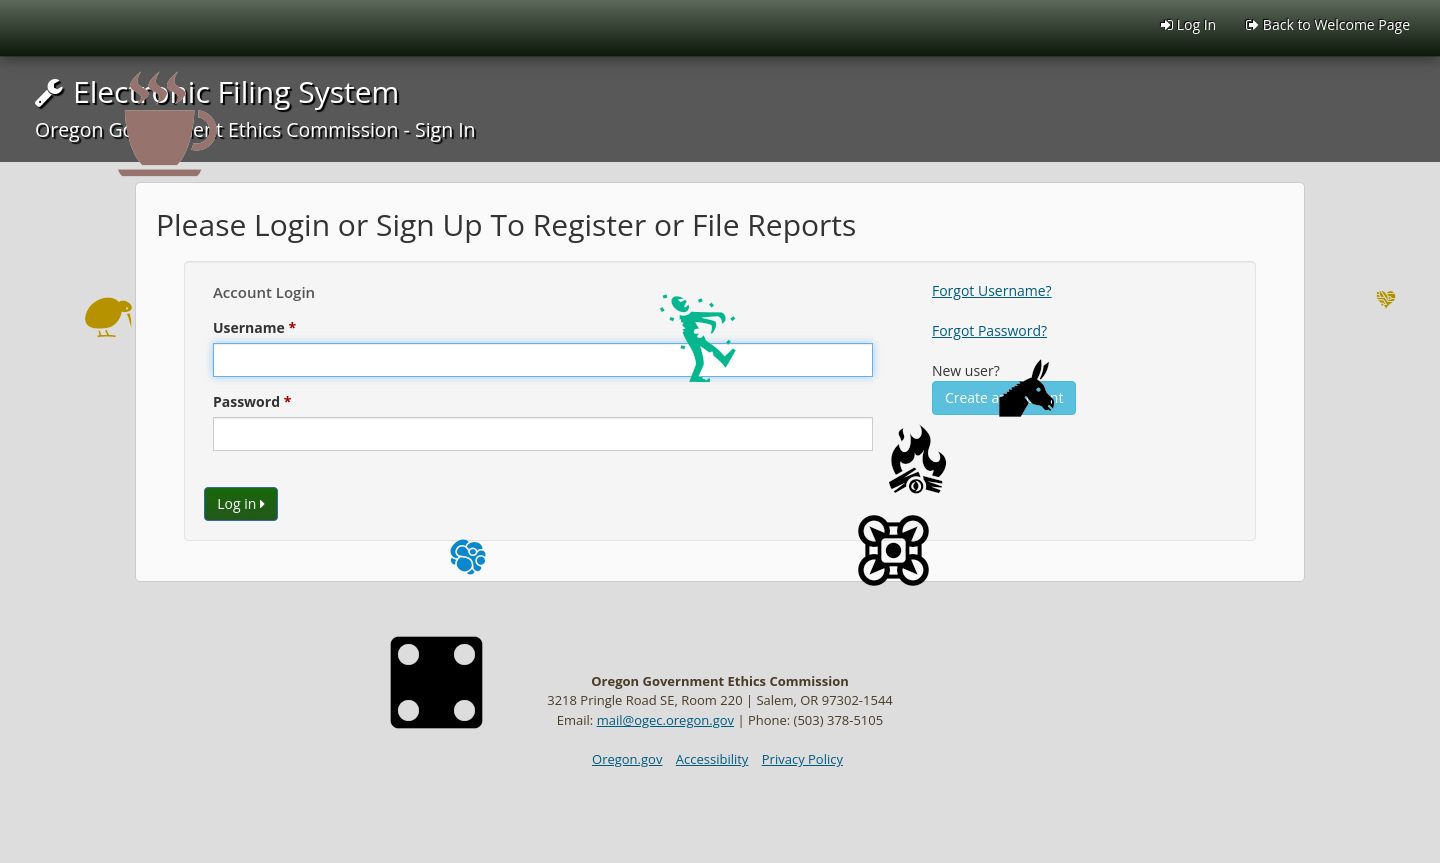 The width and height of the screenshot is (1440, 863). I want to click on find nearby coffee shops or cafés, so click(167, 123).